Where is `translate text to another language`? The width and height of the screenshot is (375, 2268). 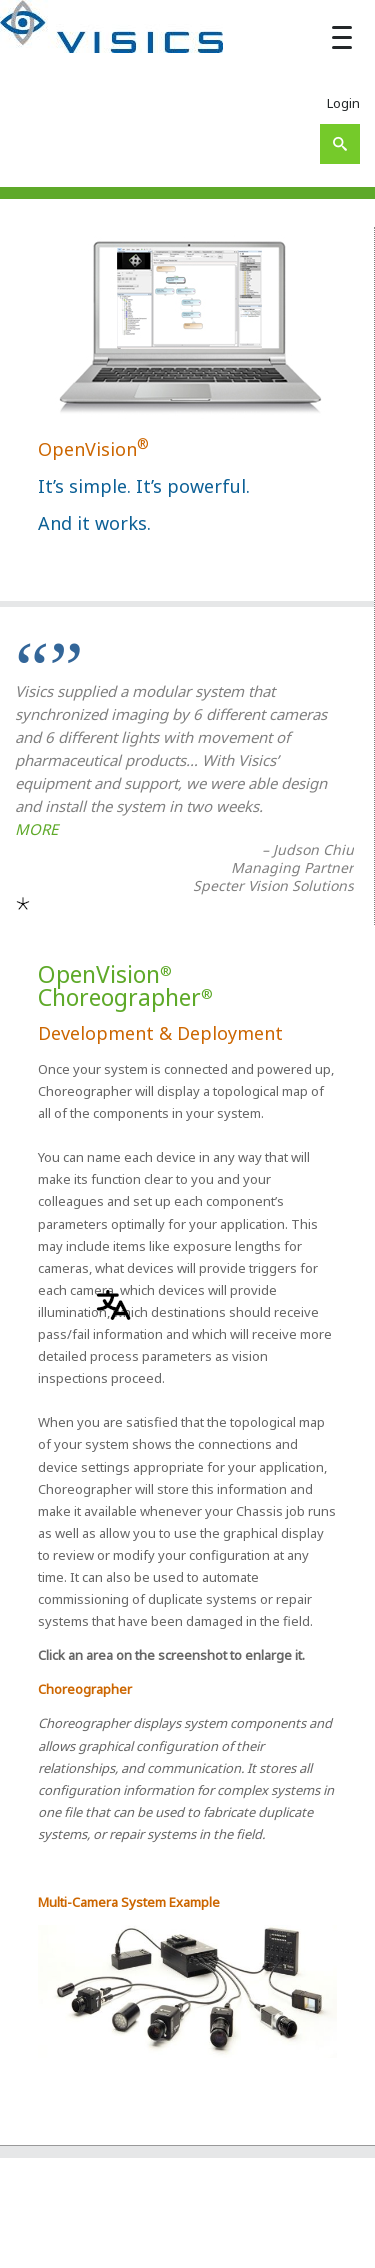
translate text to another language is located at coordinates (112, 1305).